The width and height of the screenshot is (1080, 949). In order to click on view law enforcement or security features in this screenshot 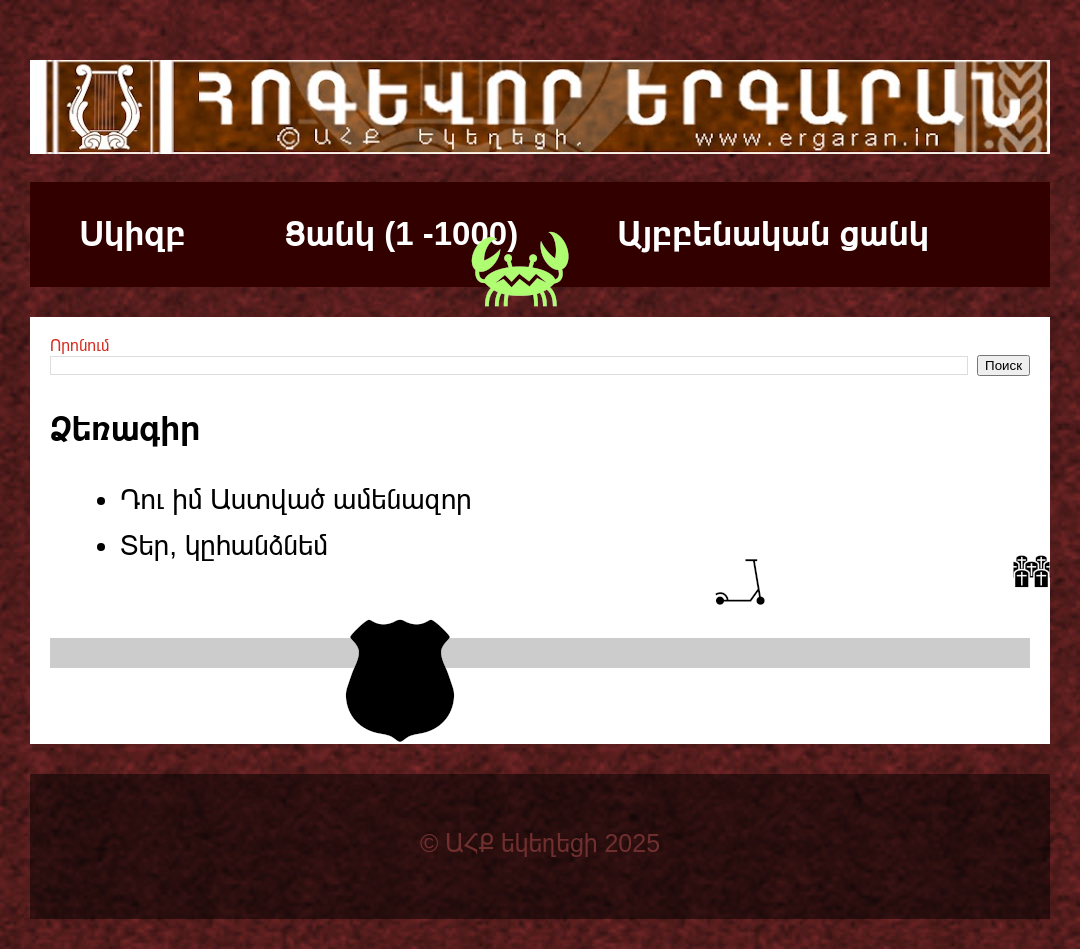, I will do `click(400, 681)`.